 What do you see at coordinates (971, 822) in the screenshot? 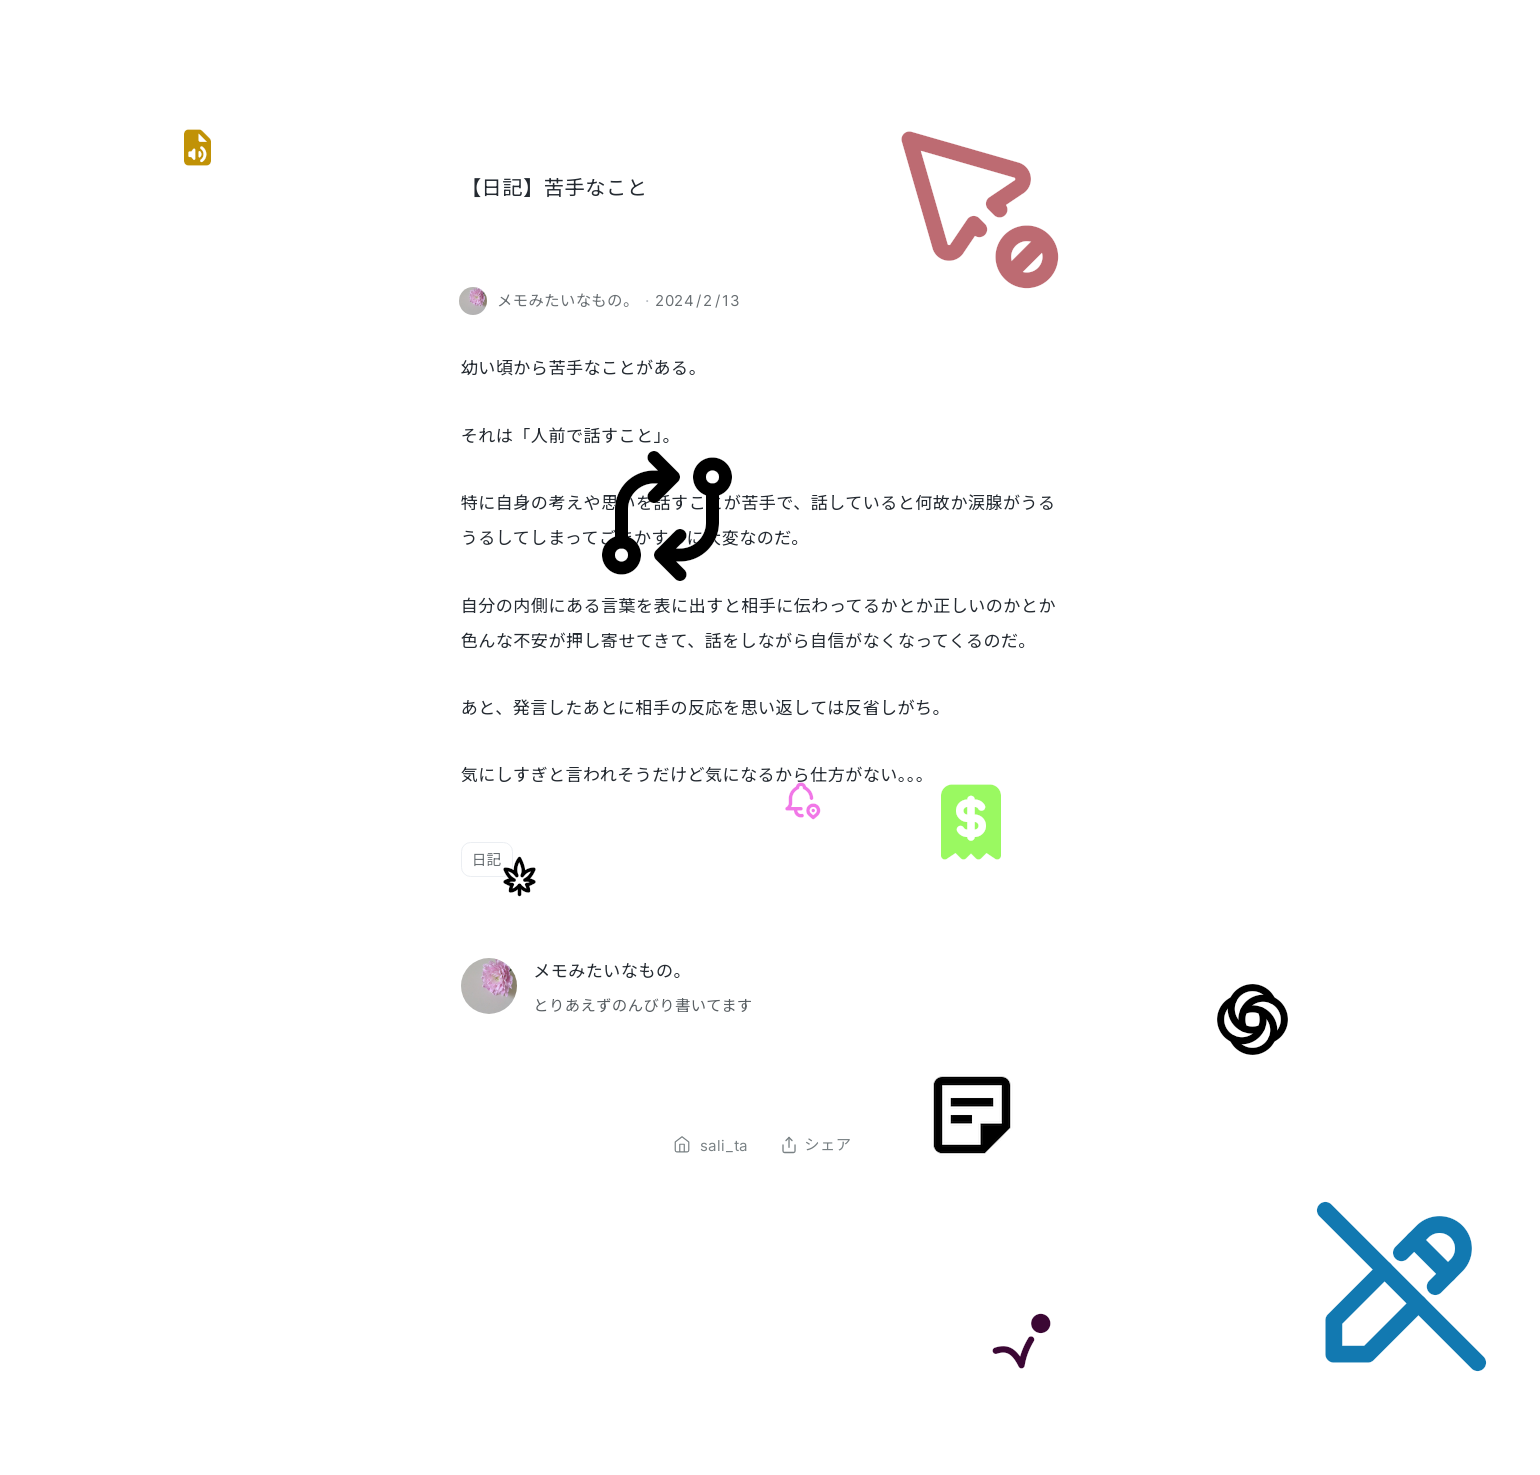
I see `view payment receipt` at bounding box center [971, 822].